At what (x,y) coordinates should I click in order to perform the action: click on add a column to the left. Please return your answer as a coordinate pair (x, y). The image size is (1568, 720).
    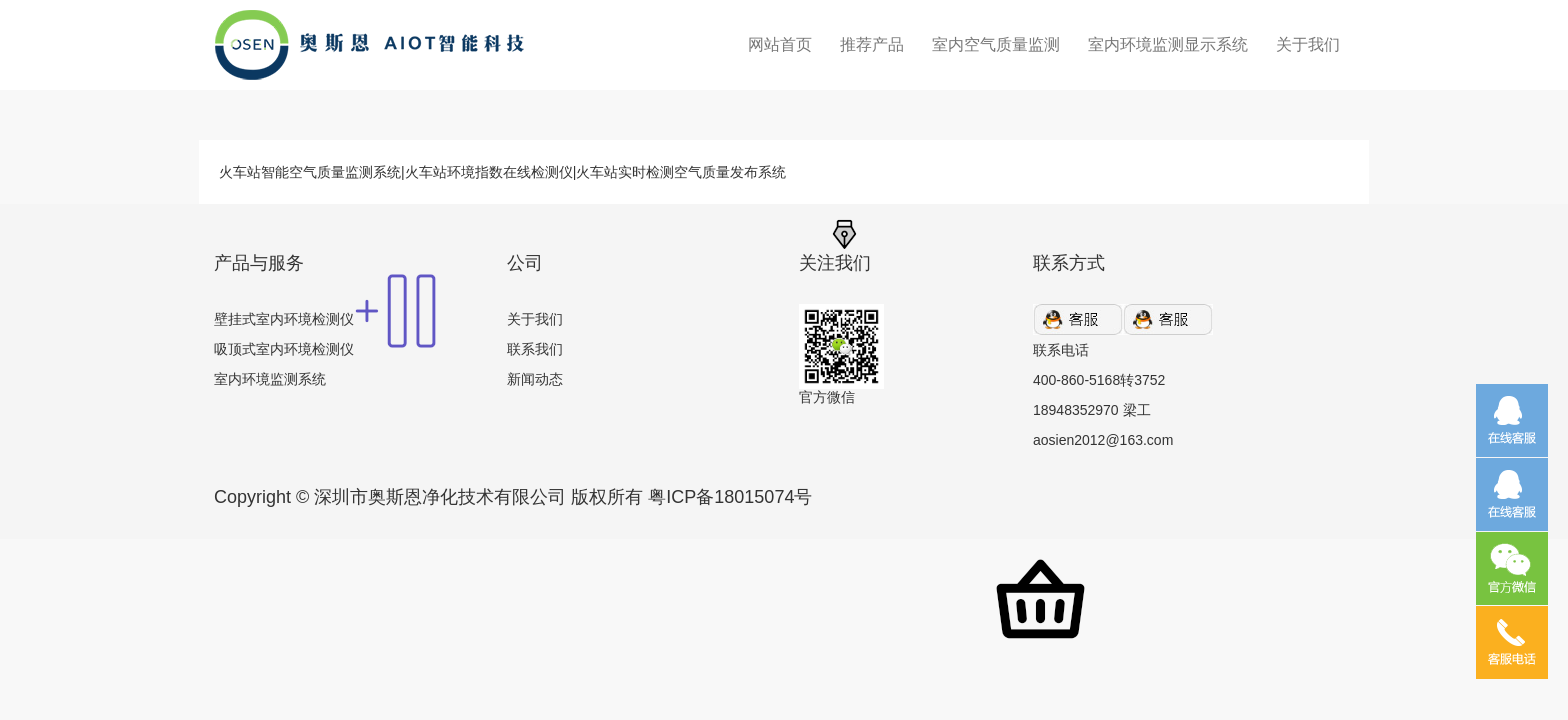
    Looking at the image, I should click on (402, 311).